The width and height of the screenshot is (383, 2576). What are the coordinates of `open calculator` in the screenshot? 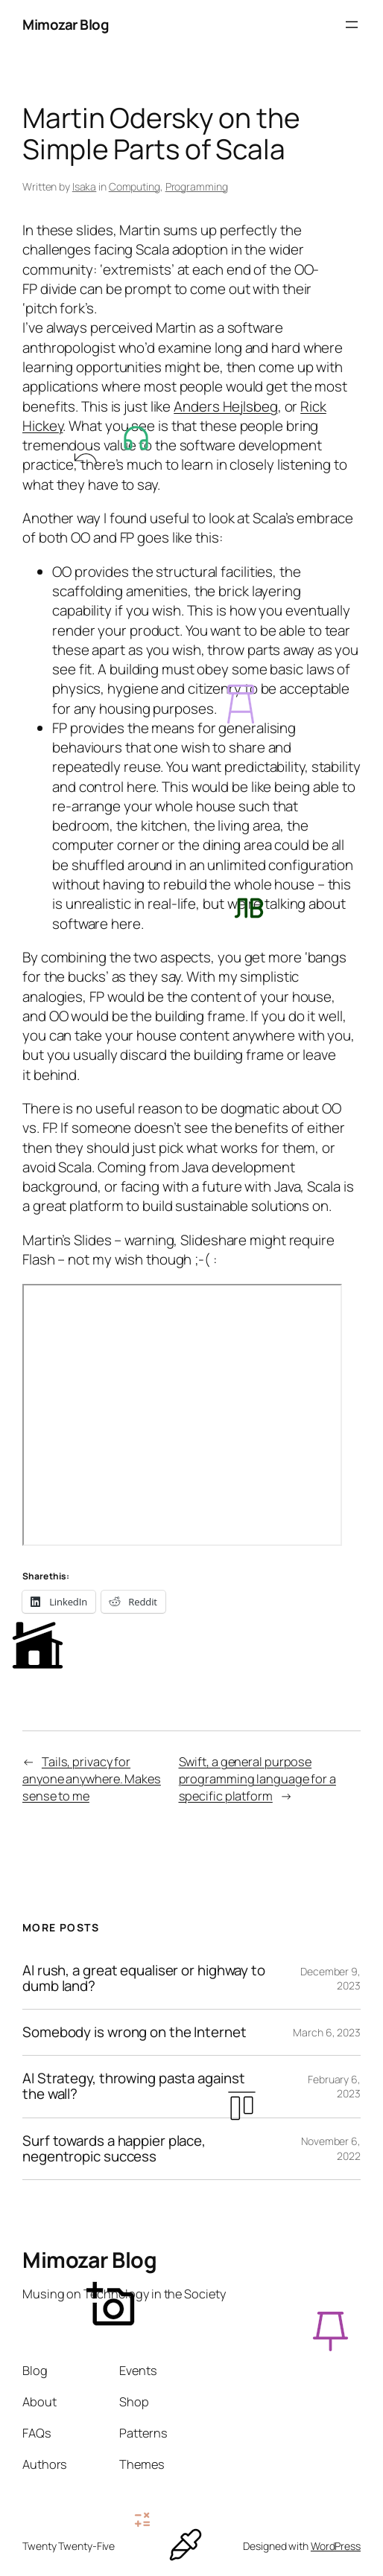 It's located at (142, 2519).